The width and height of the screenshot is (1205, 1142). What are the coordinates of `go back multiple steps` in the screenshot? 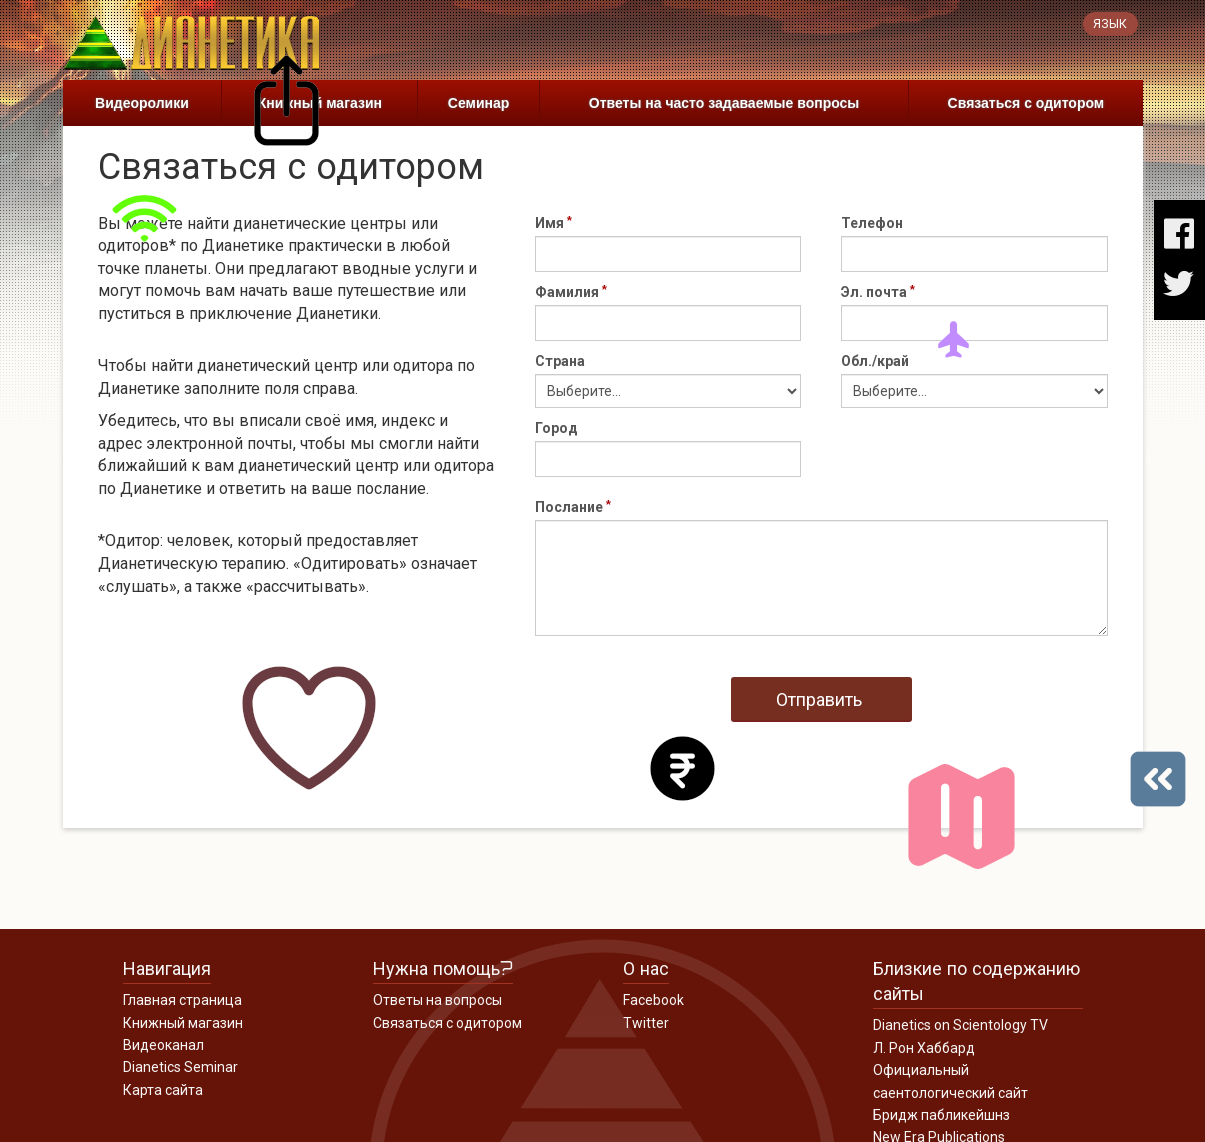 It's located at (1158, 779).